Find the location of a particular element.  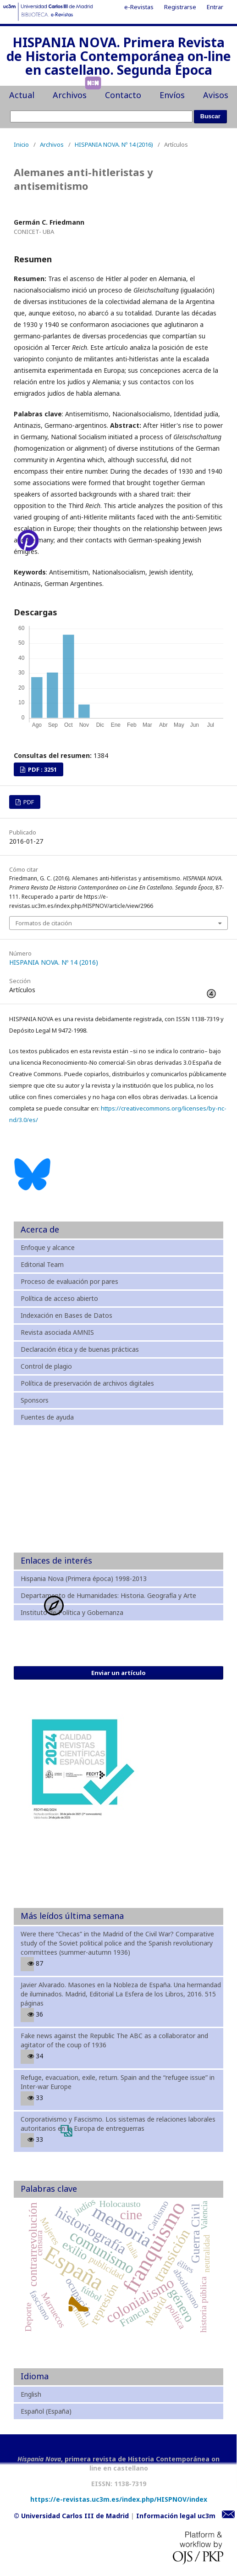

browse women's footwear category is located at coordinates (77, 2305).